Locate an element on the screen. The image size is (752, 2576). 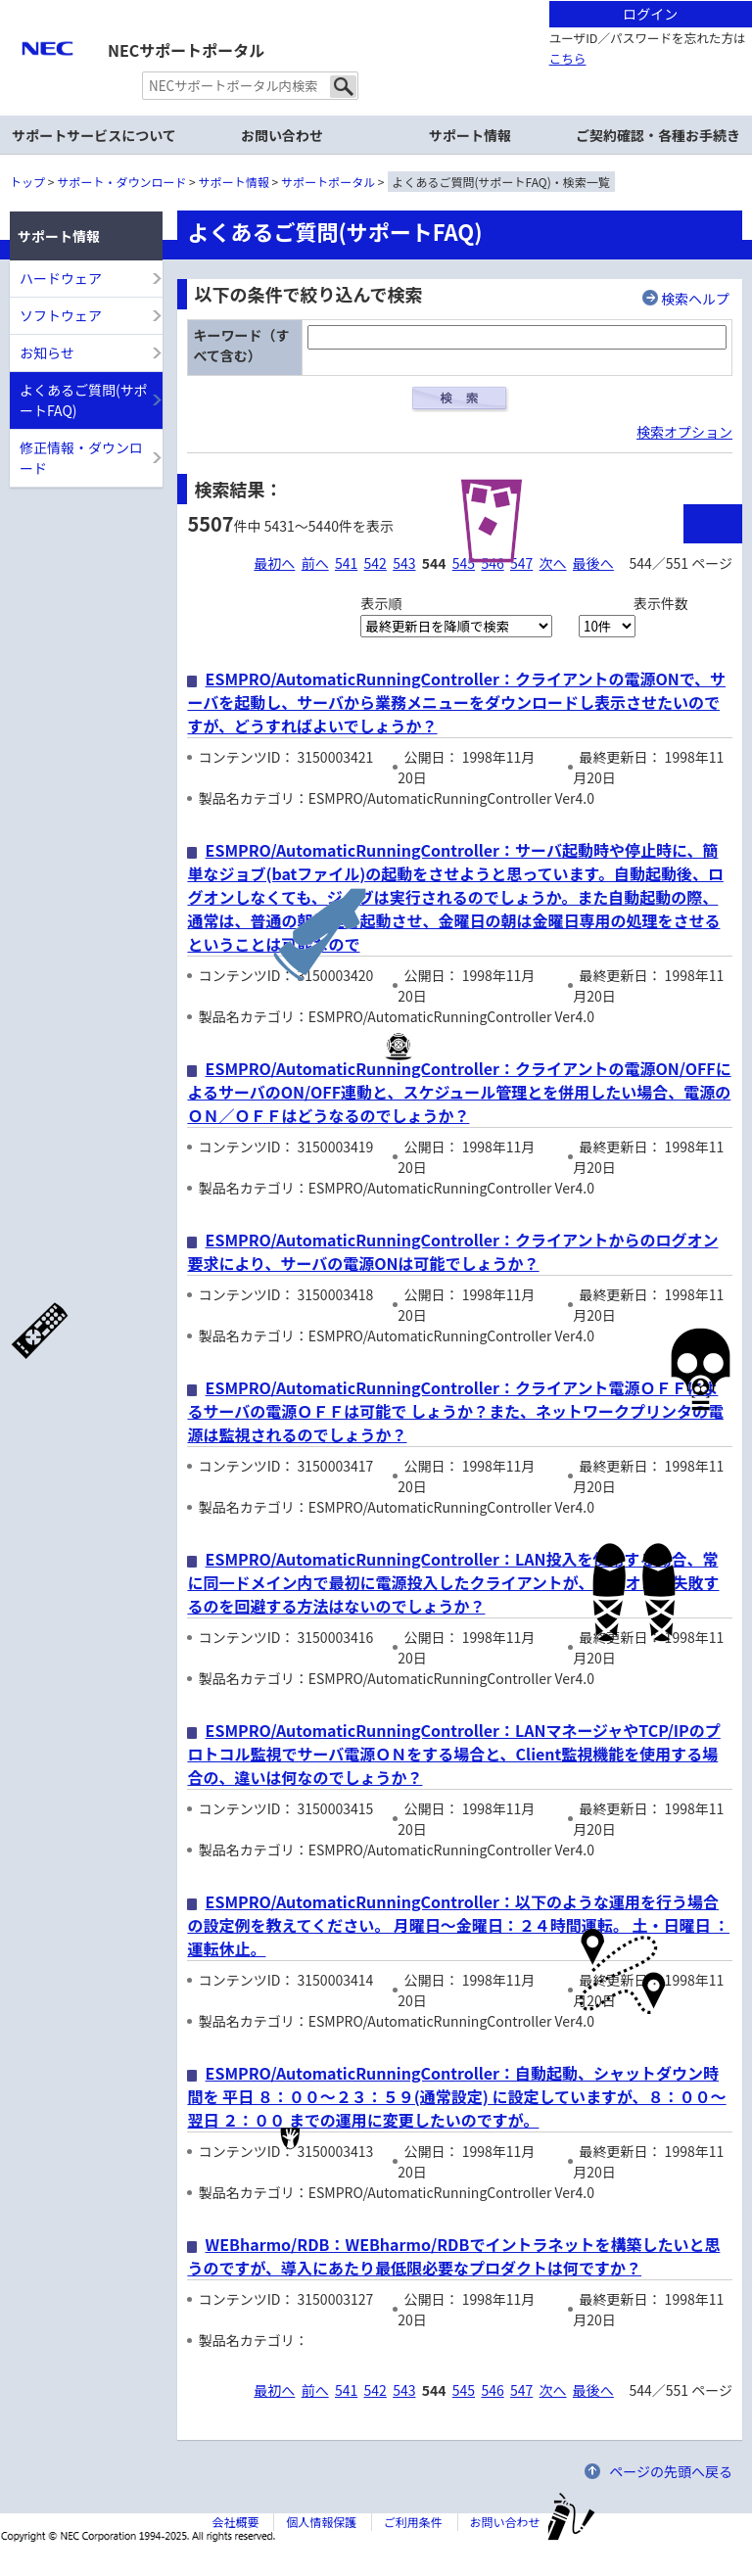
access remote control features is located at coordinates (39, 1330).